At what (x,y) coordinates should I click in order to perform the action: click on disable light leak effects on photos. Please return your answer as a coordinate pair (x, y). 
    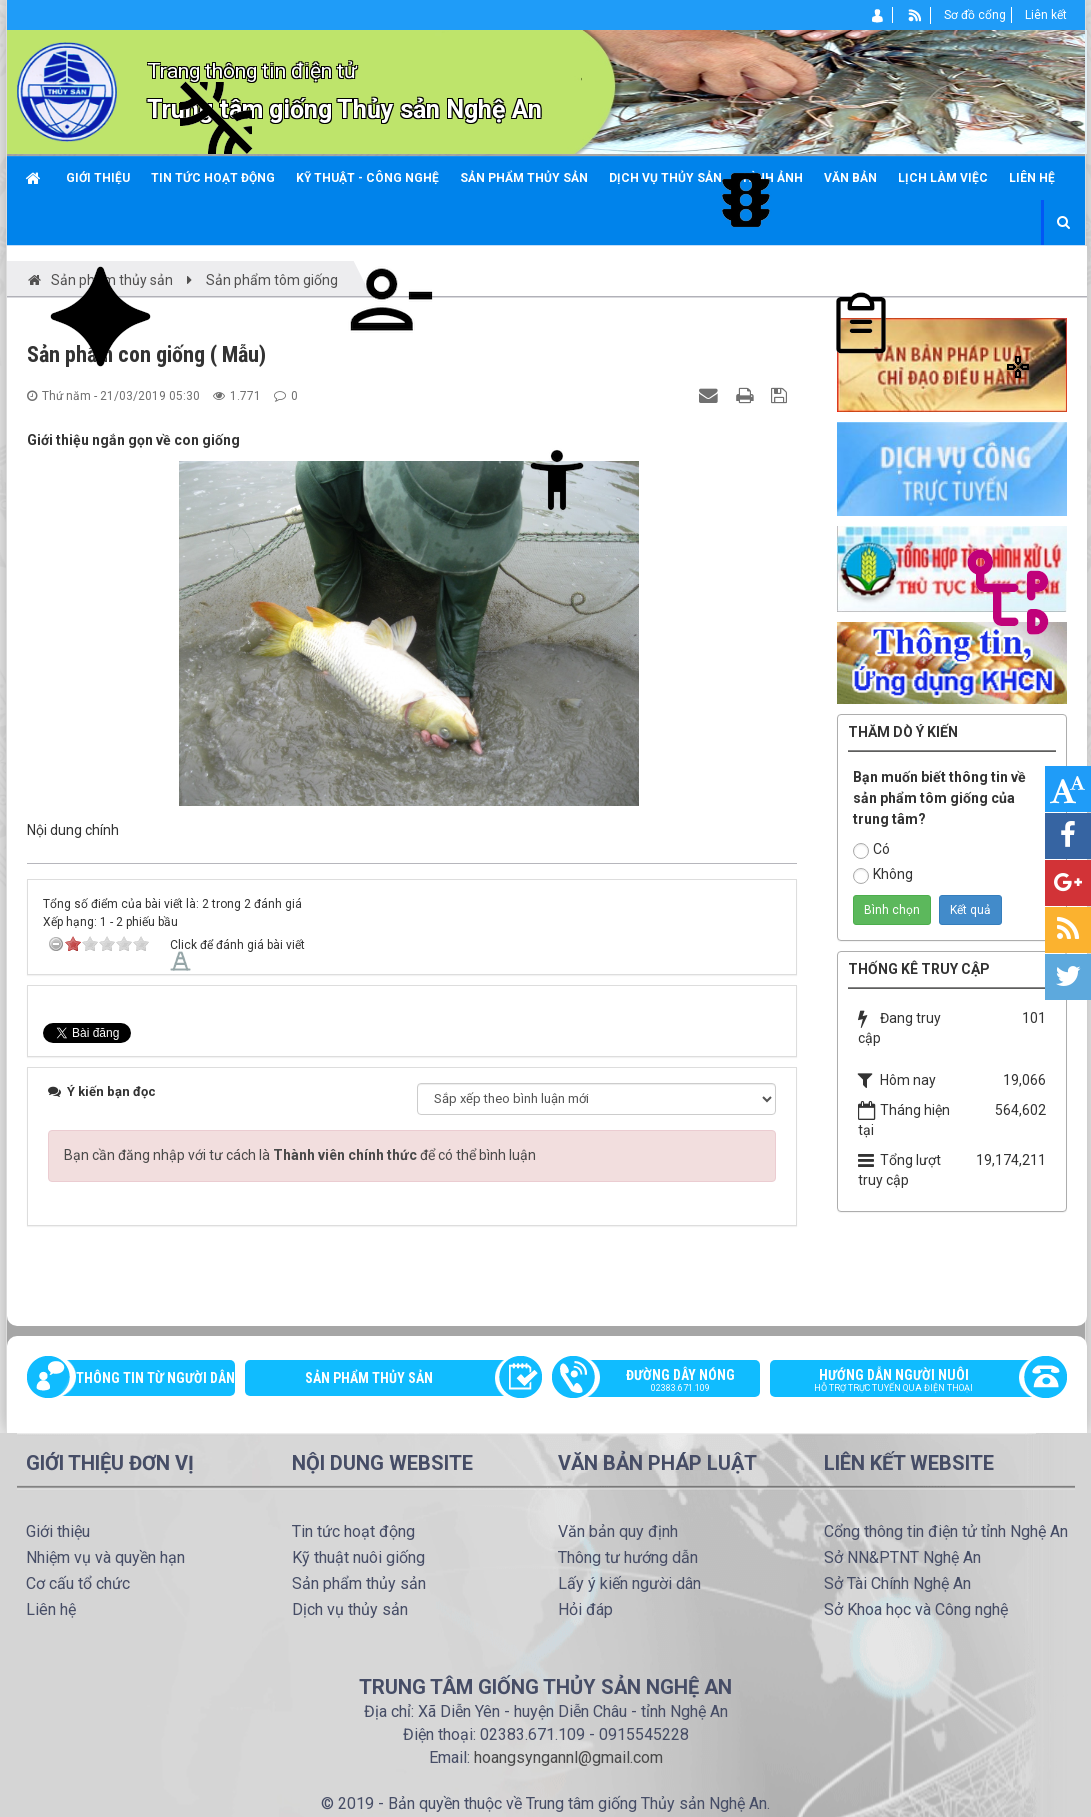
    Looking at the image, I should click on (216, 118).